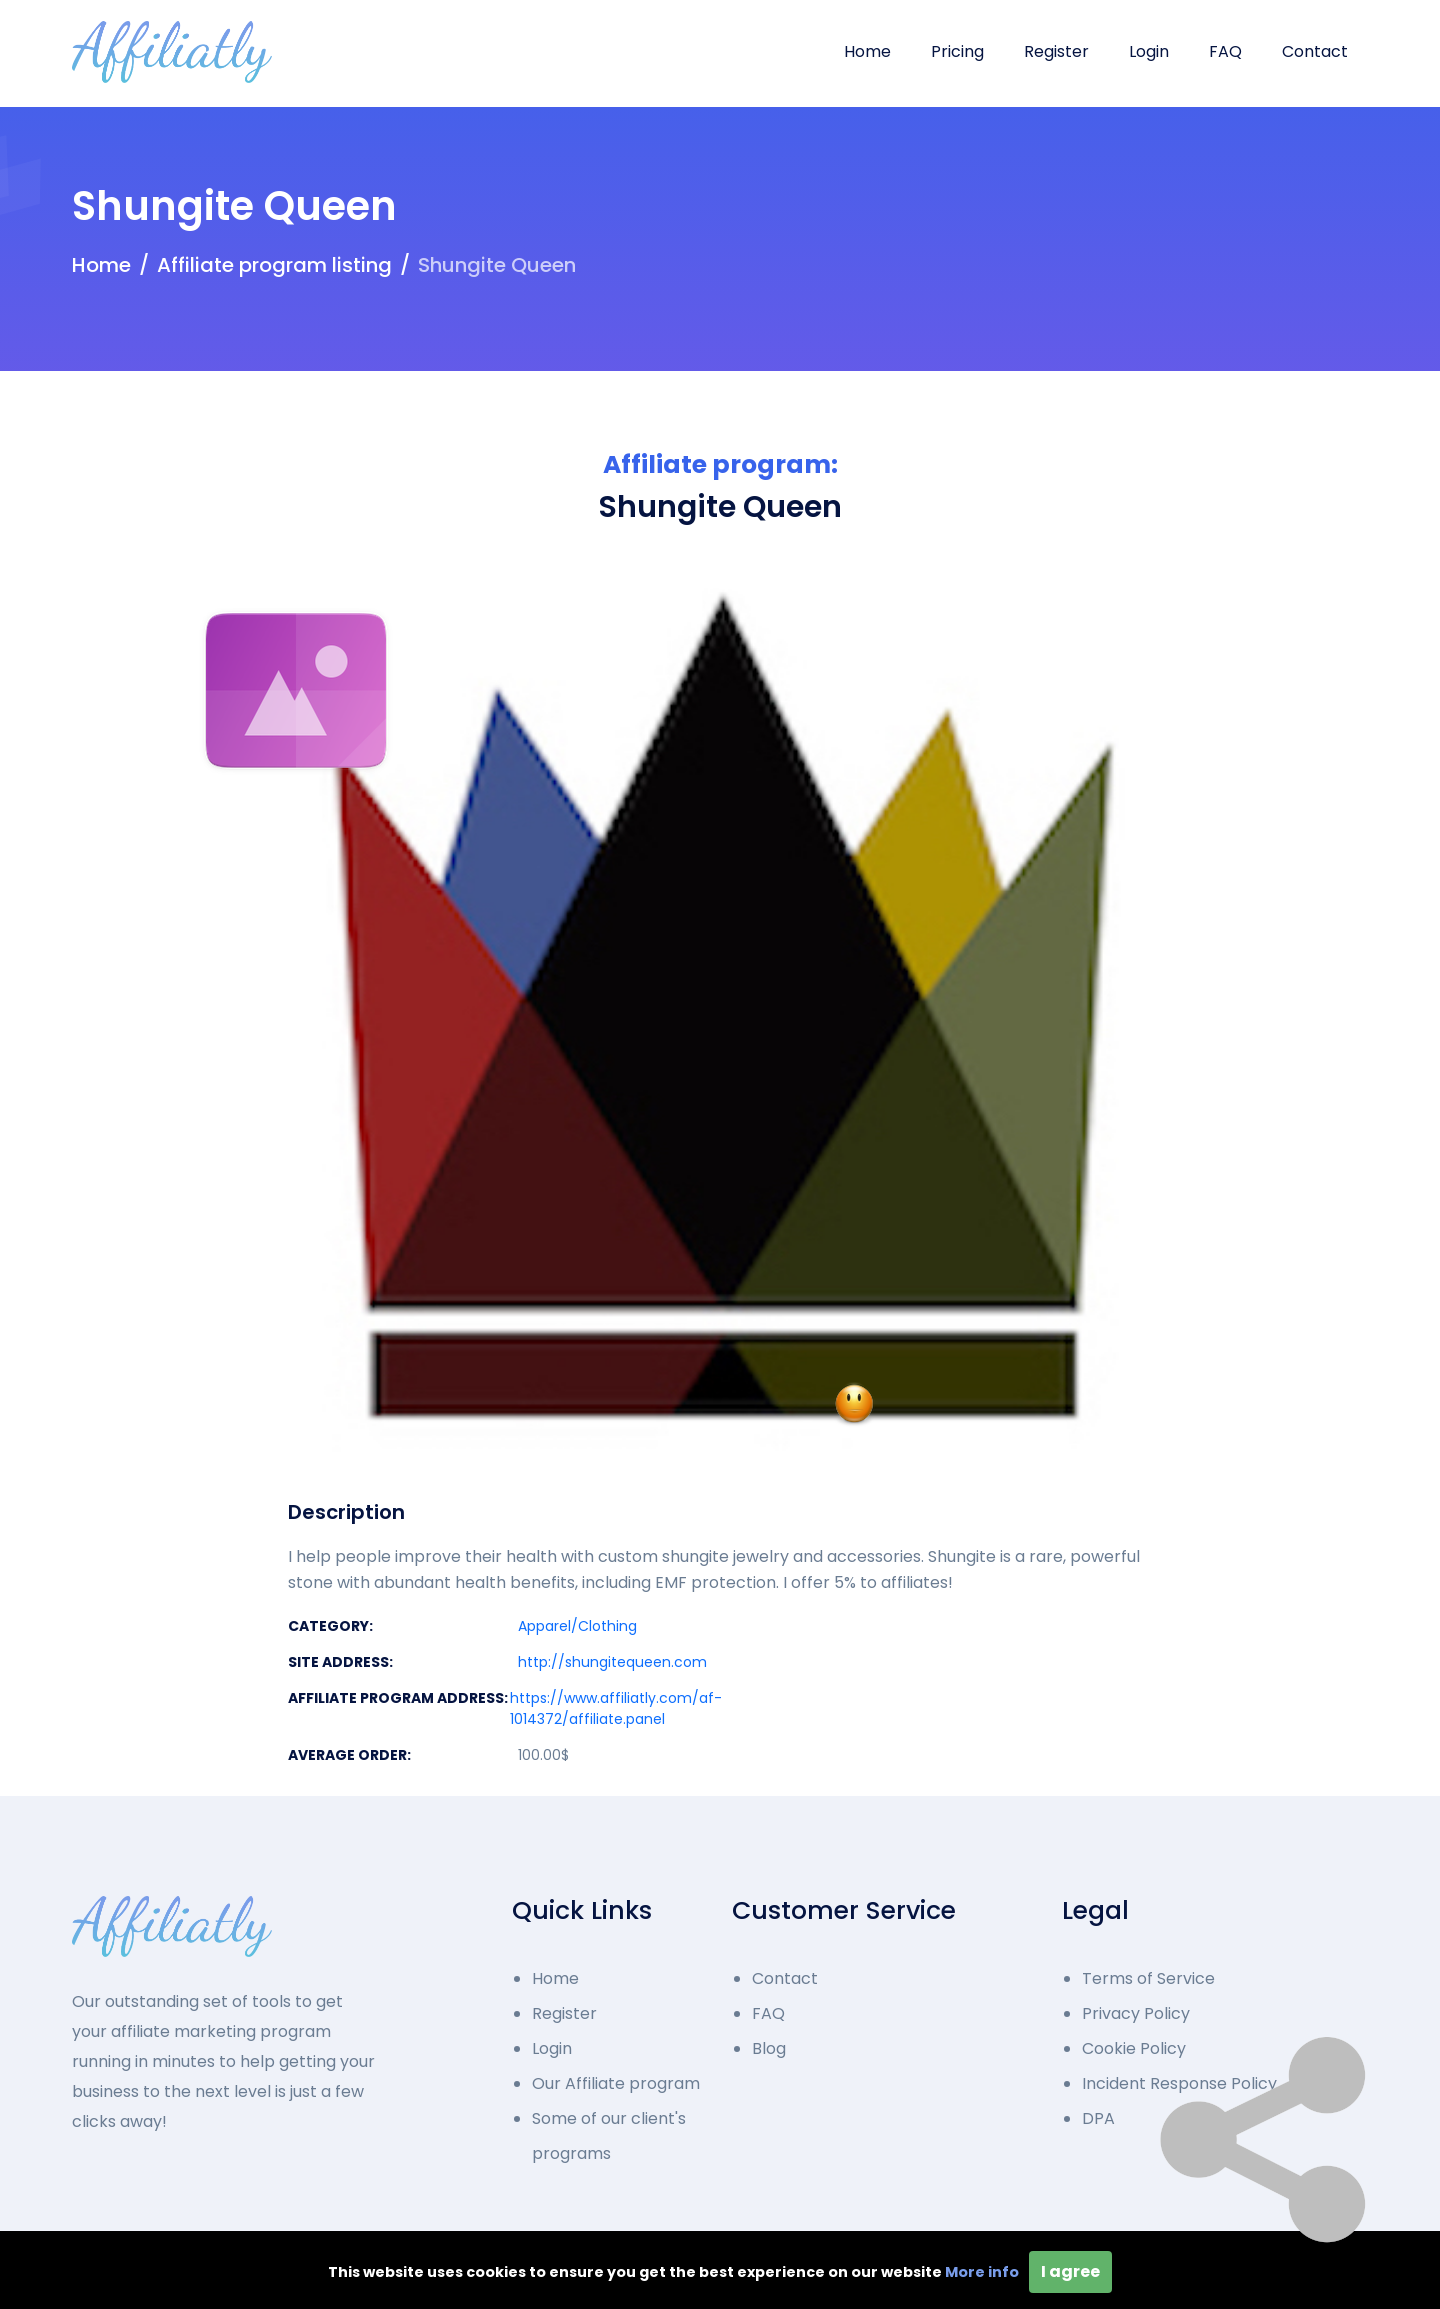 This screenshot has width=1440, height=2309. Describe the element at coordinates (296, 684) in the screenshot. I see `open an image file` at that location.